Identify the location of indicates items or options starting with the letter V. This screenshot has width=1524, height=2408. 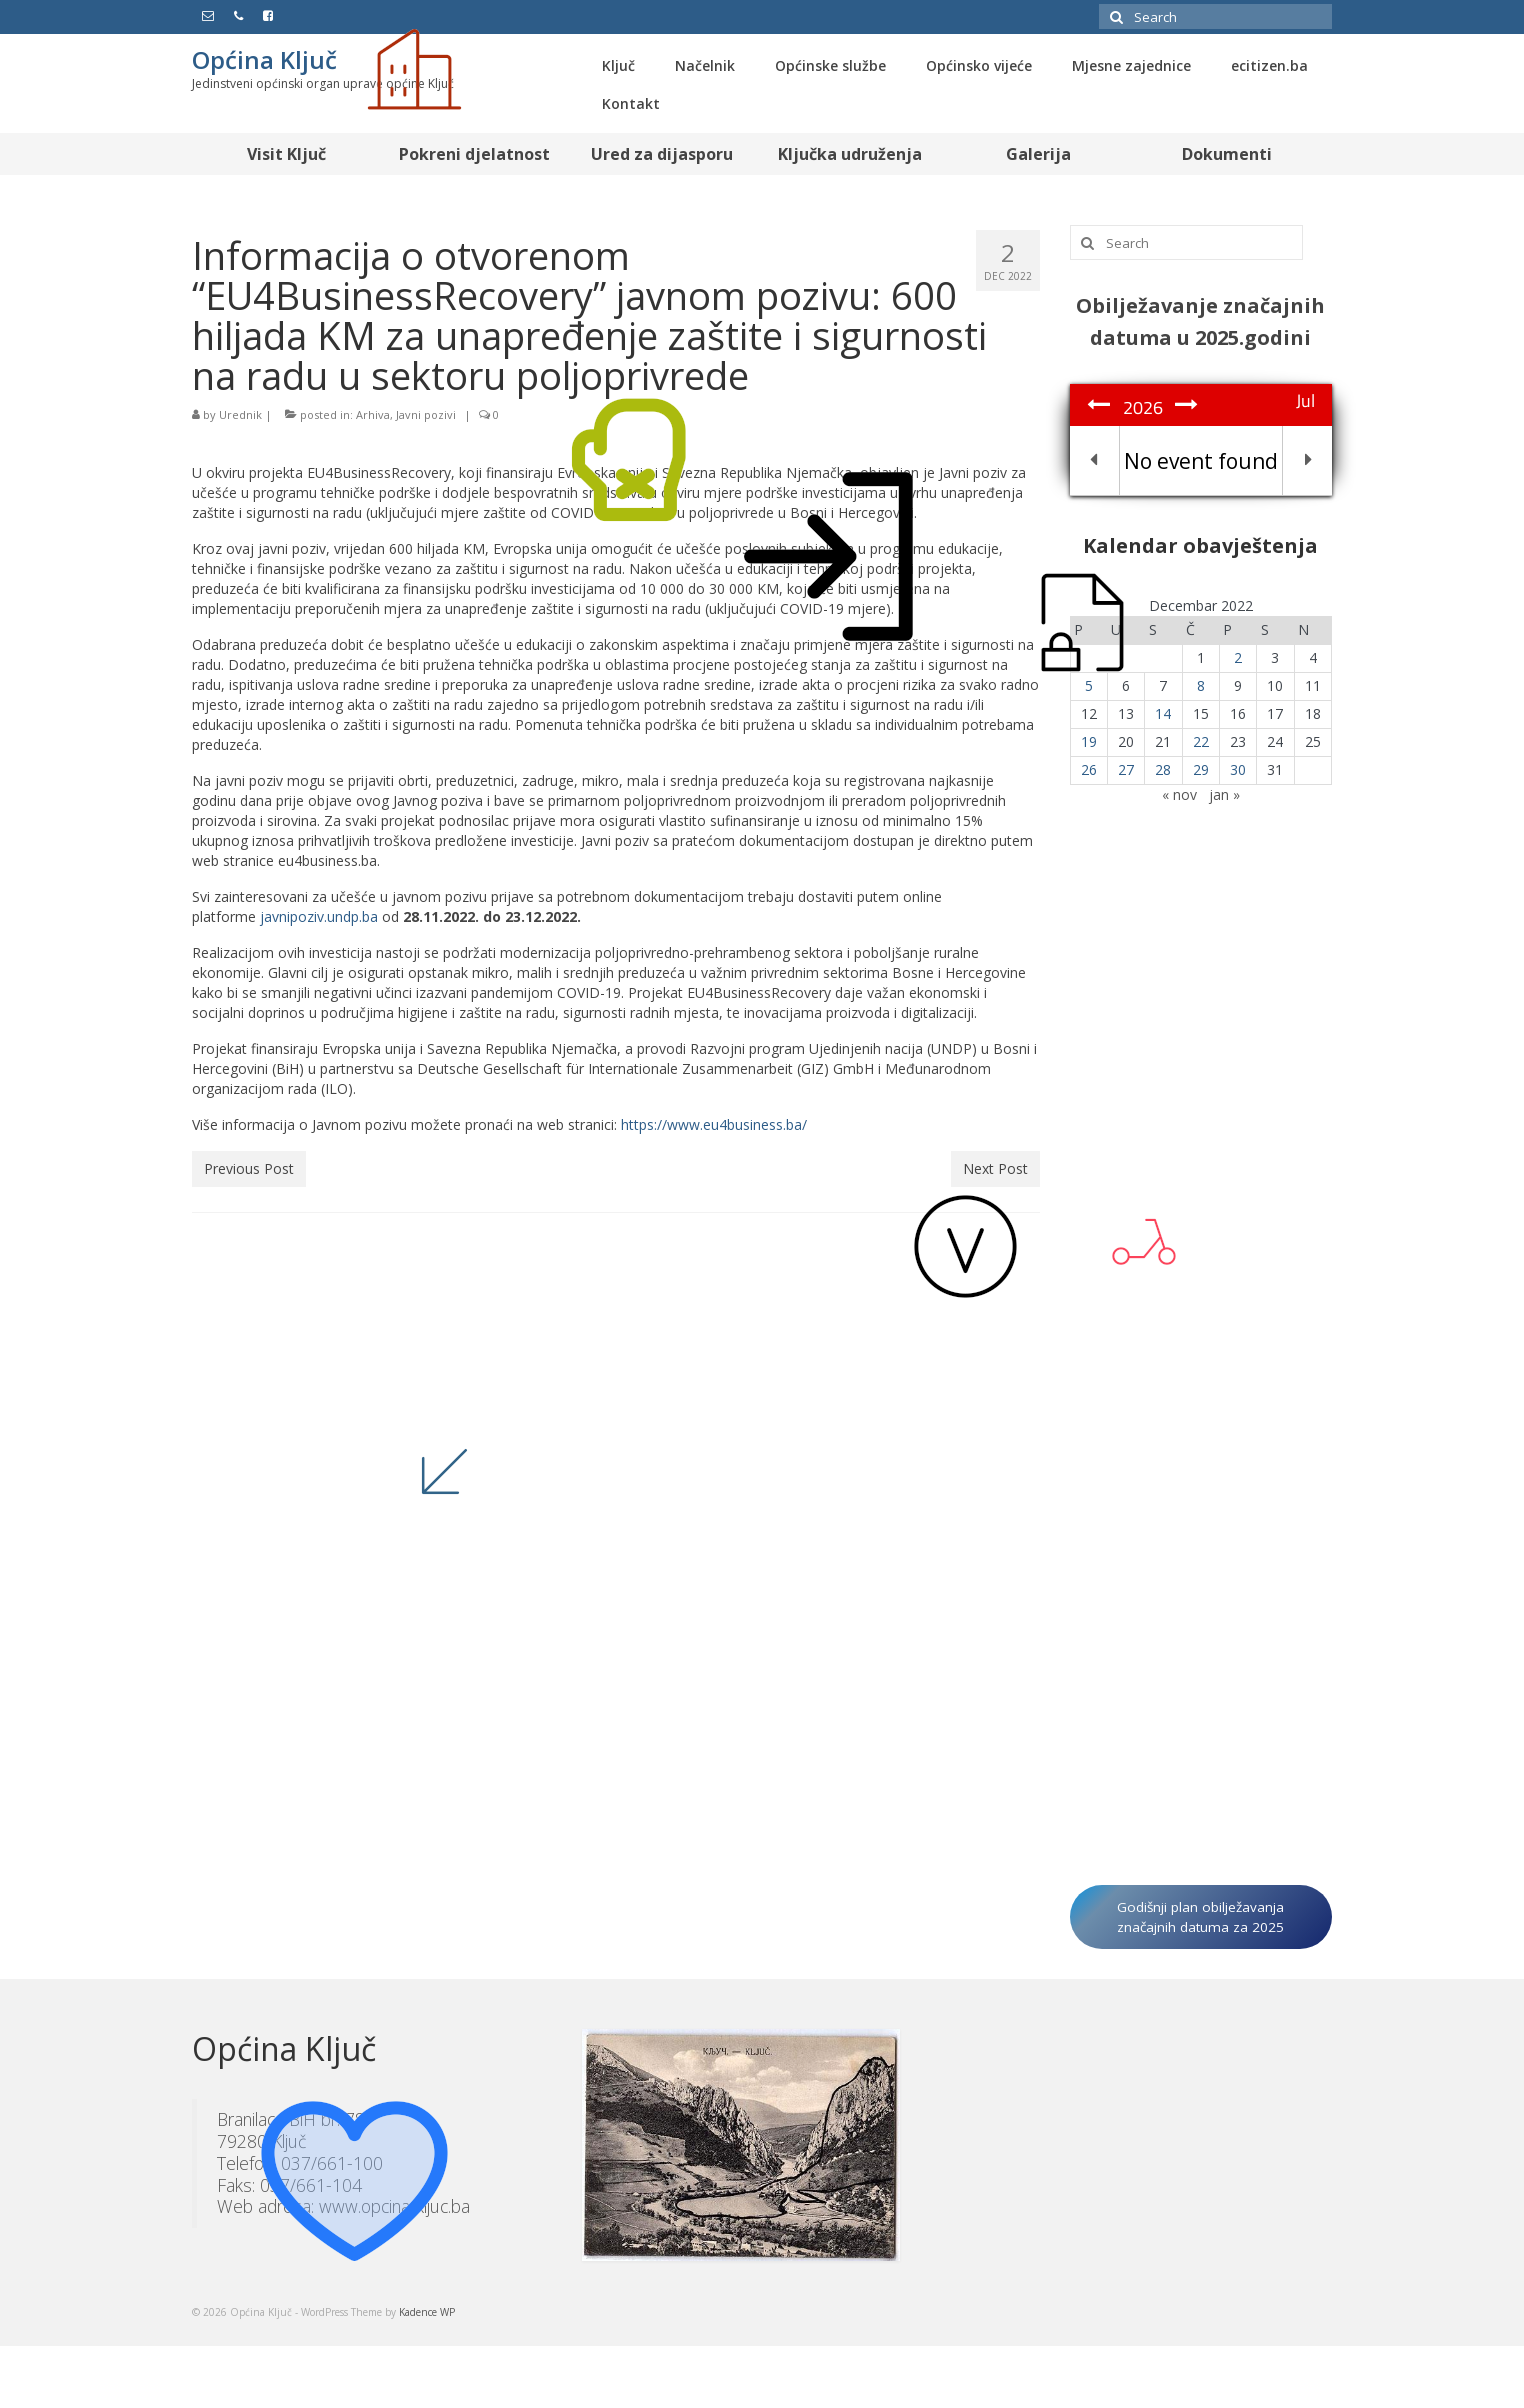
(965, 1246).